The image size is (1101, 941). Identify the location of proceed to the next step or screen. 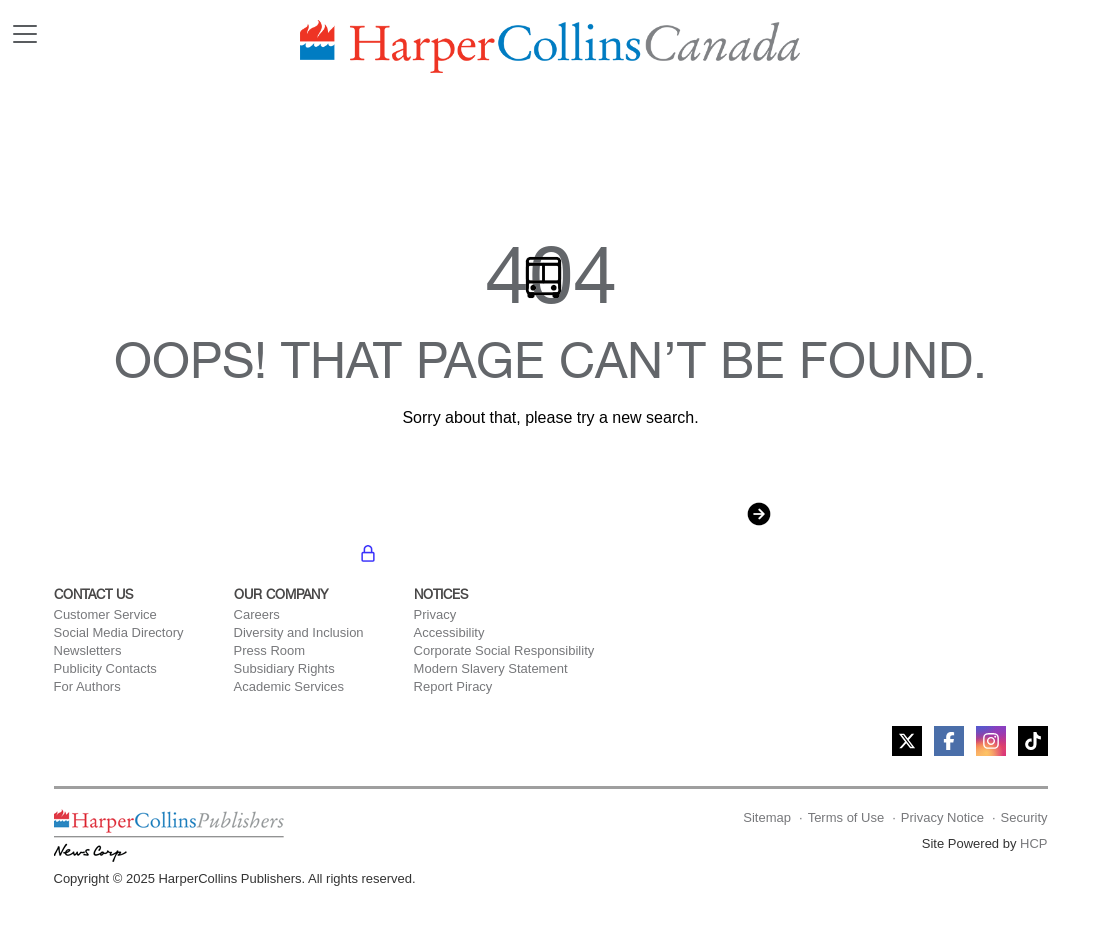
(759, 514).